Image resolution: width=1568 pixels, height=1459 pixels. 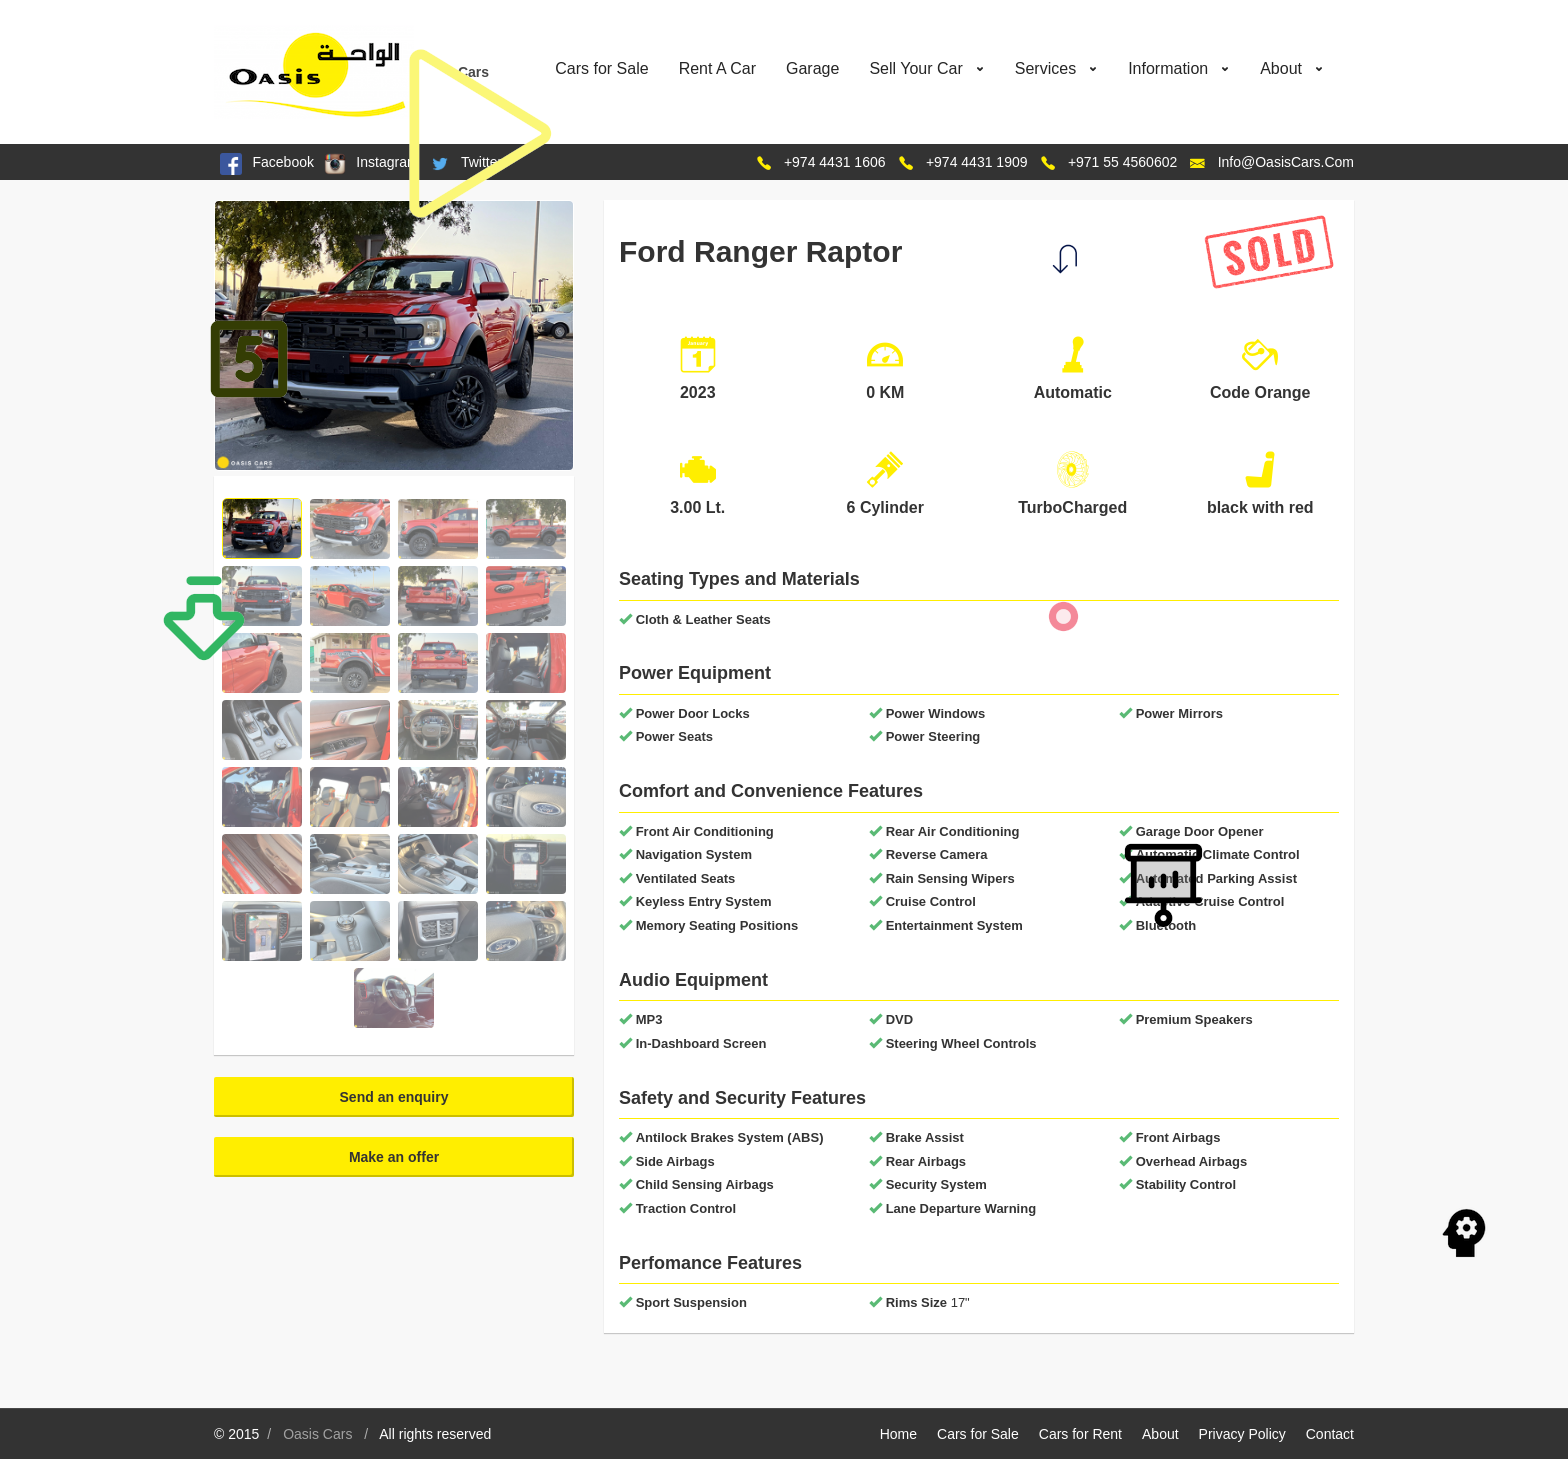 What do you see at coordinates (1066, 259) in the screenshot?
I see `undo or reverse last action` at bounding box center [1066, 259].